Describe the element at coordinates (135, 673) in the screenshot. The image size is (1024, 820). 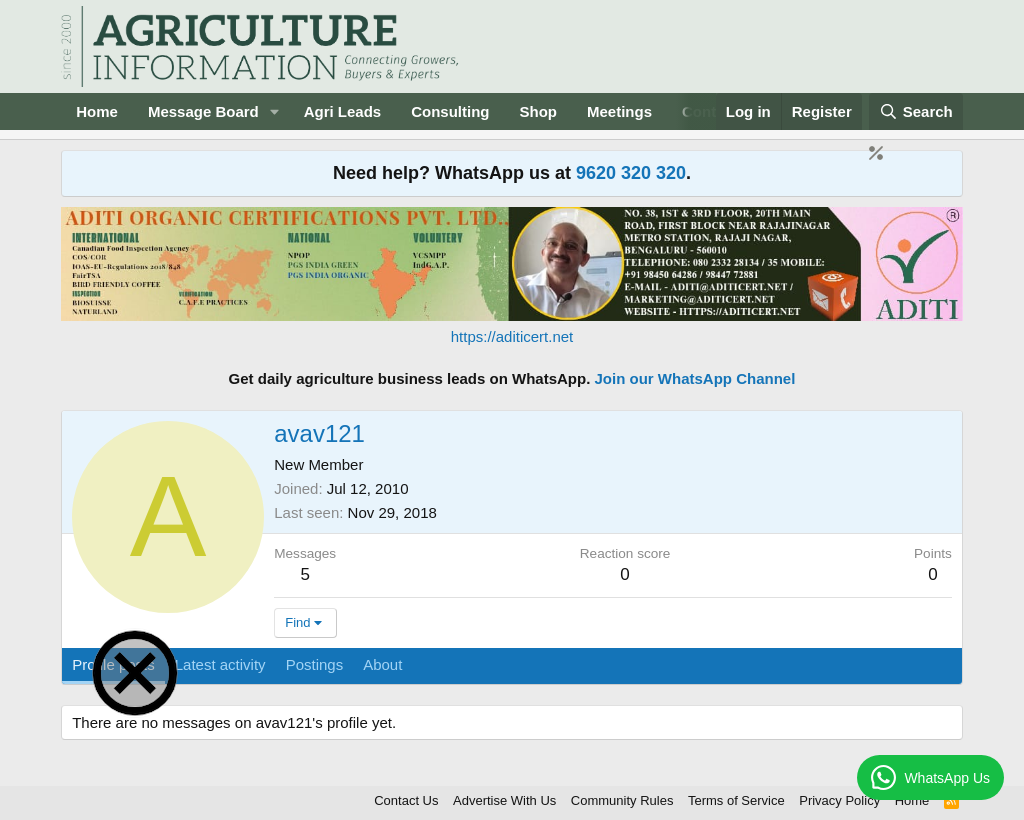
I see `cancel or close the current action` at that location.